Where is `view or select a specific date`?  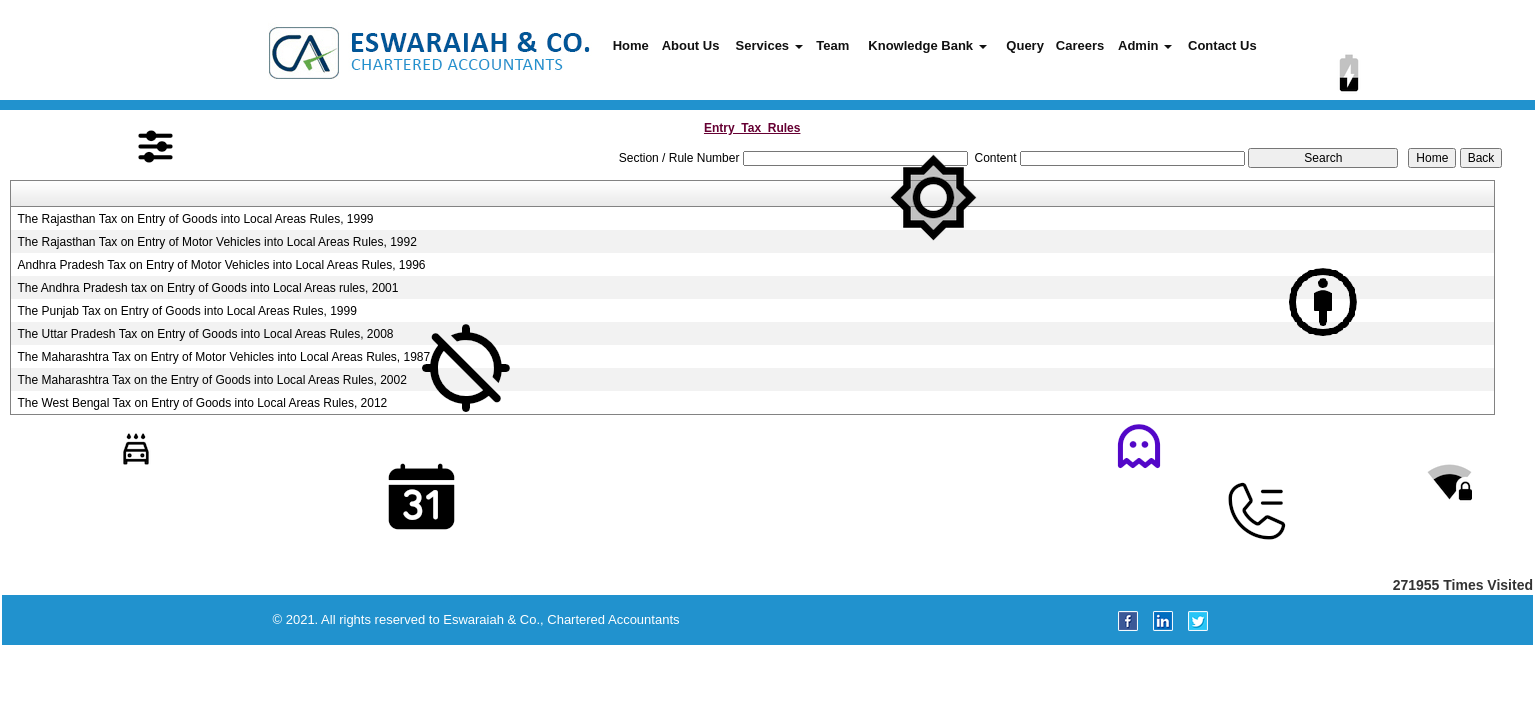 view or select a specific date is located at coordinates (421, 496).